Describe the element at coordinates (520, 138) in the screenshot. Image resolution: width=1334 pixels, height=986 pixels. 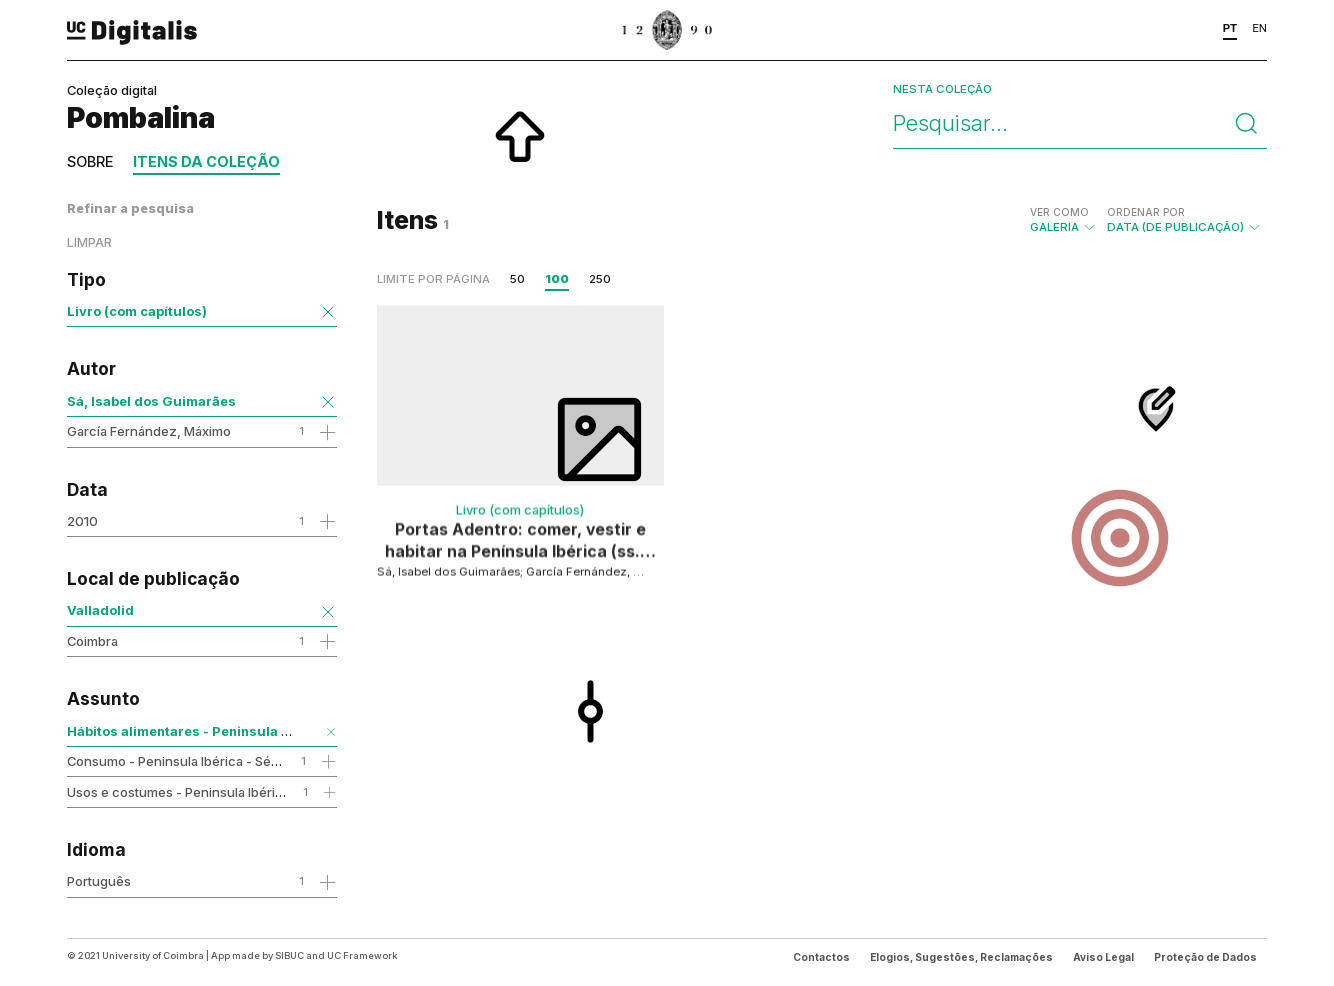
I see `upvote or like content` at that location.